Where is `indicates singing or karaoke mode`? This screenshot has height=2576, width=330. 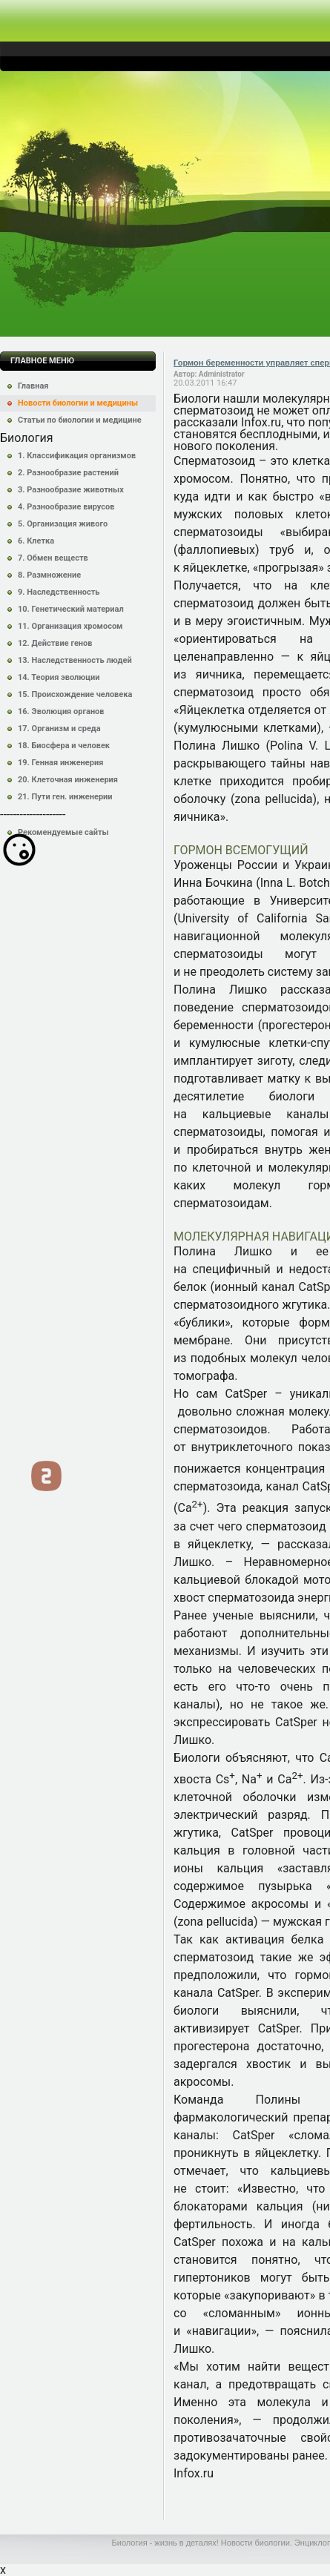 indicates singing or karaoke mode is located at coordinates (19, 850).